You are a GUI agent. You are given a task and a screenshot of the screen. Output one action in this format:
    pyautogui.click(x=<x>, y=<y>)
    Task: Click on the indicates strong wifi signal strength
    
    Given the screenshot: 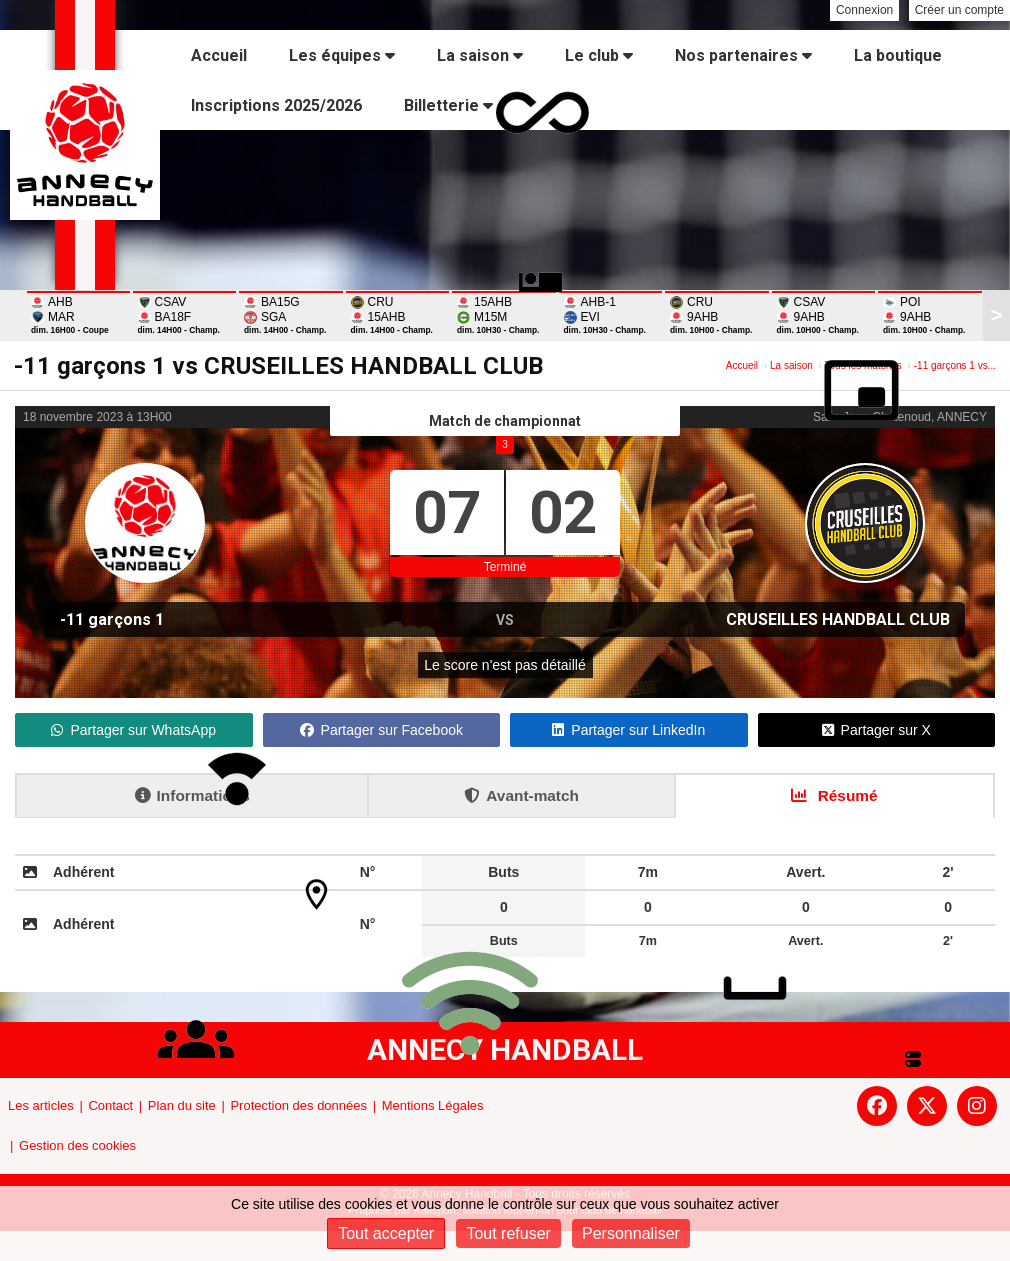 What is the action you would take?
    pyautogui.click(x=470, y=1001)
    